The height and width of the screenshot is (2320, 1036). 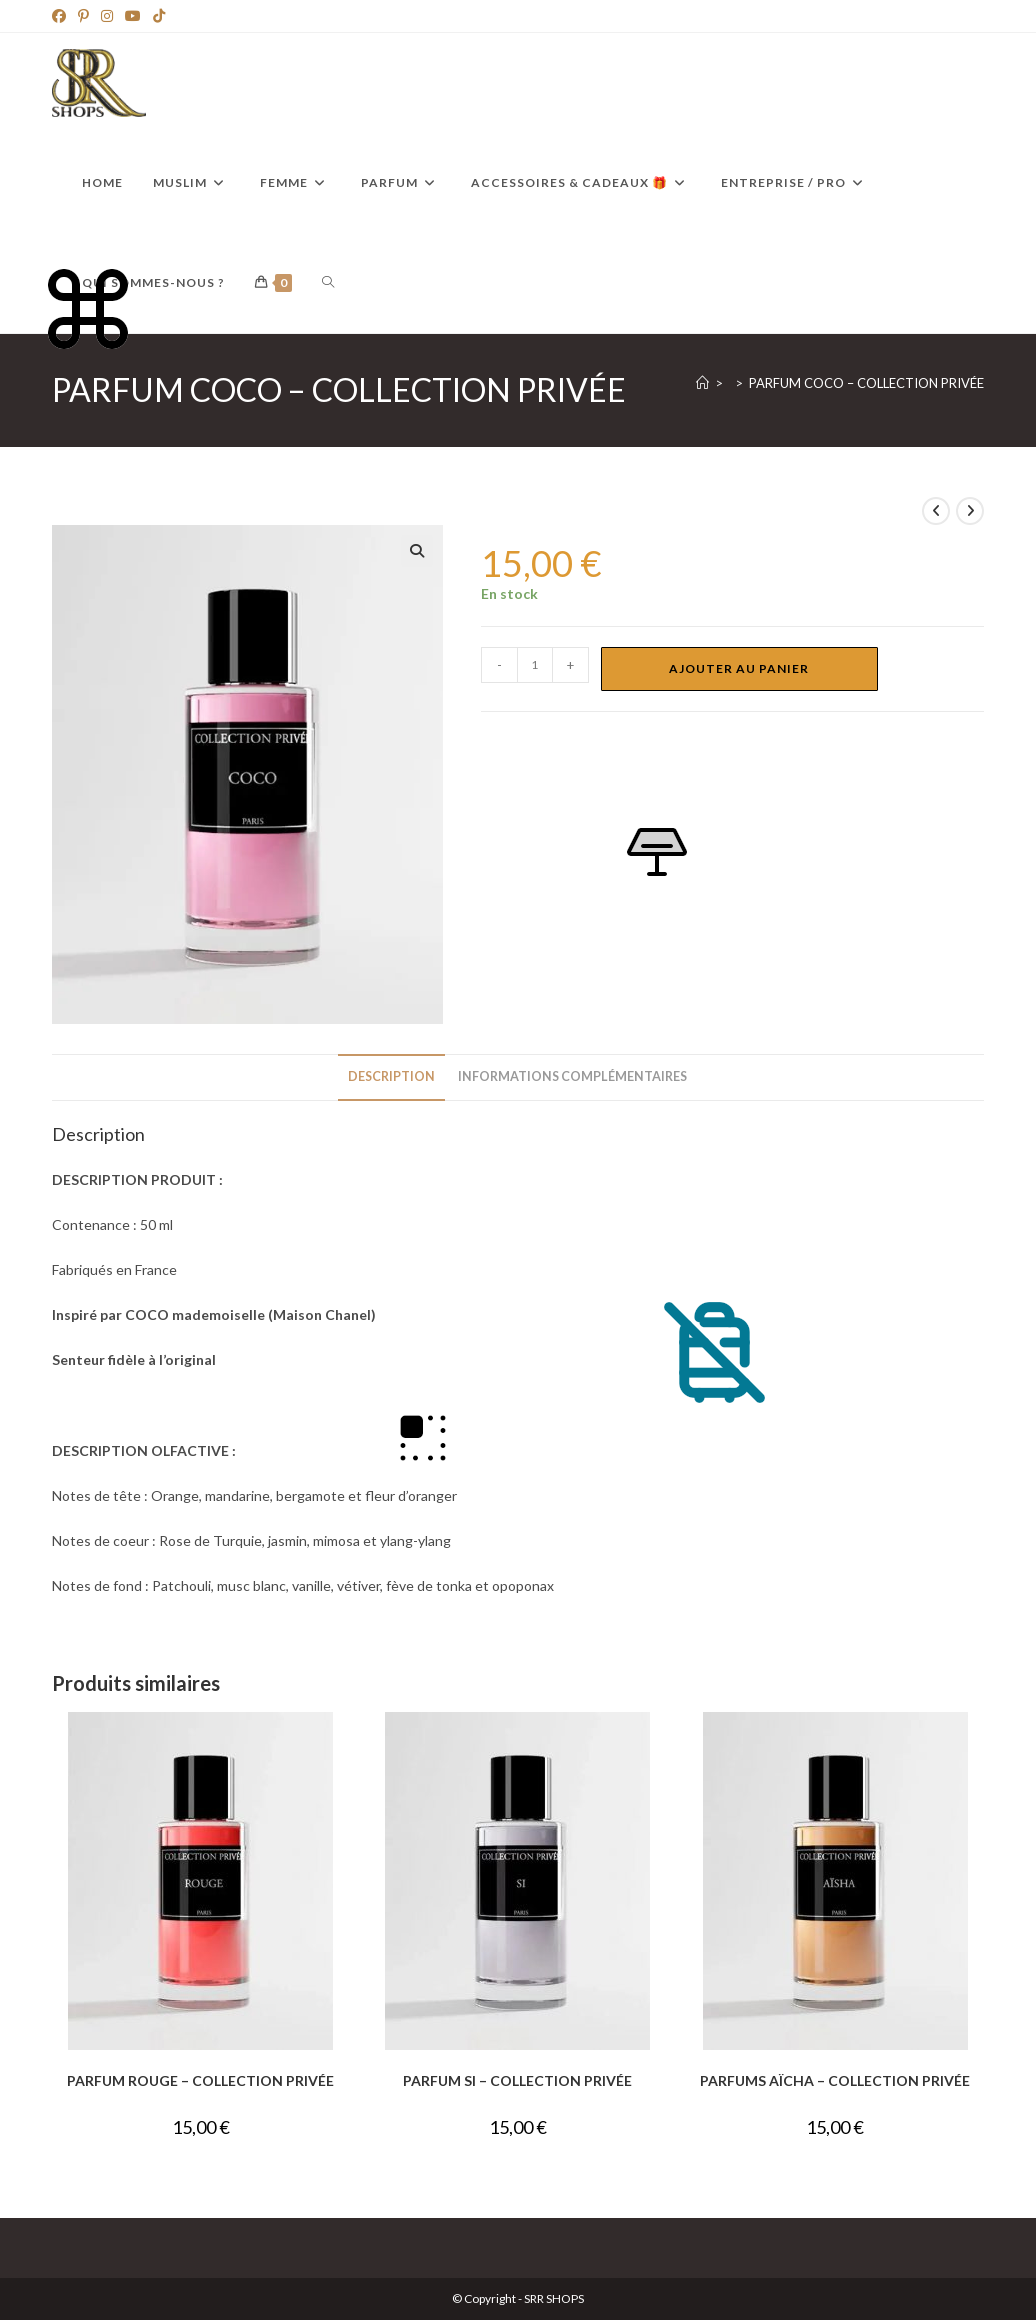 What do you see at coordinates (657, 852) in the screenshot?
I see `access presentation or speaker mode` at bounding box center [657, 852].